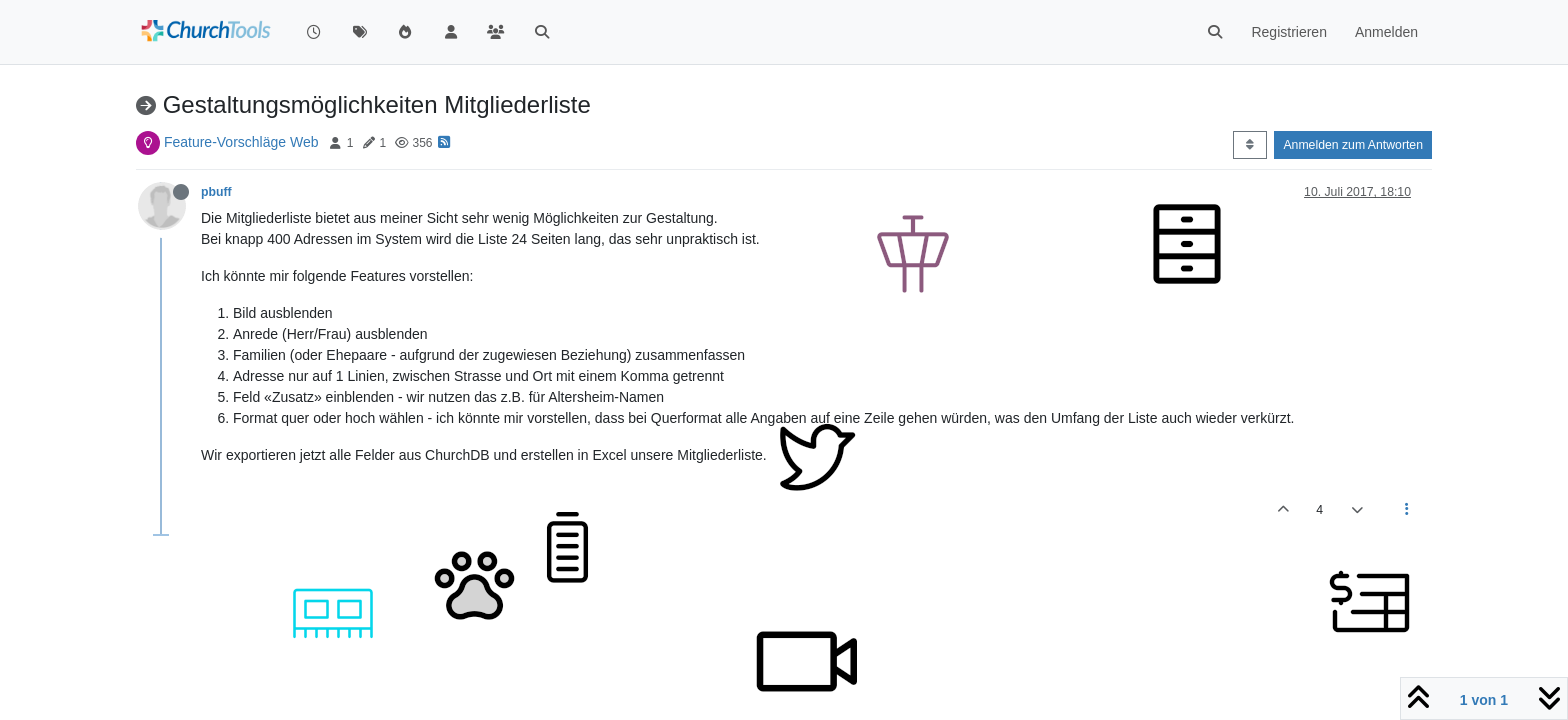 Image resolution: width=1568 pixels, height=720 pixels. What do you see at coordinates (1371, 603) in the screenshot?
I see `view invoice details` at bounding box center [1371, 603].